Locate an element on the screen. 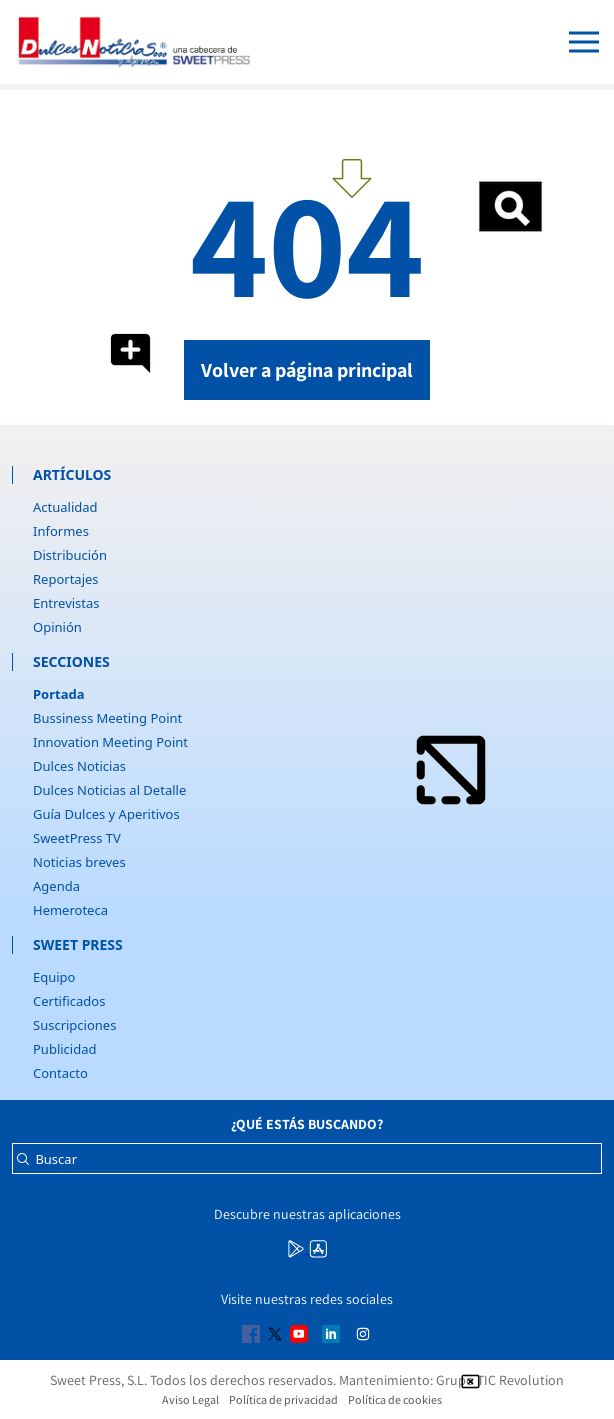  search within the current page is located at coordinates (510, 206).